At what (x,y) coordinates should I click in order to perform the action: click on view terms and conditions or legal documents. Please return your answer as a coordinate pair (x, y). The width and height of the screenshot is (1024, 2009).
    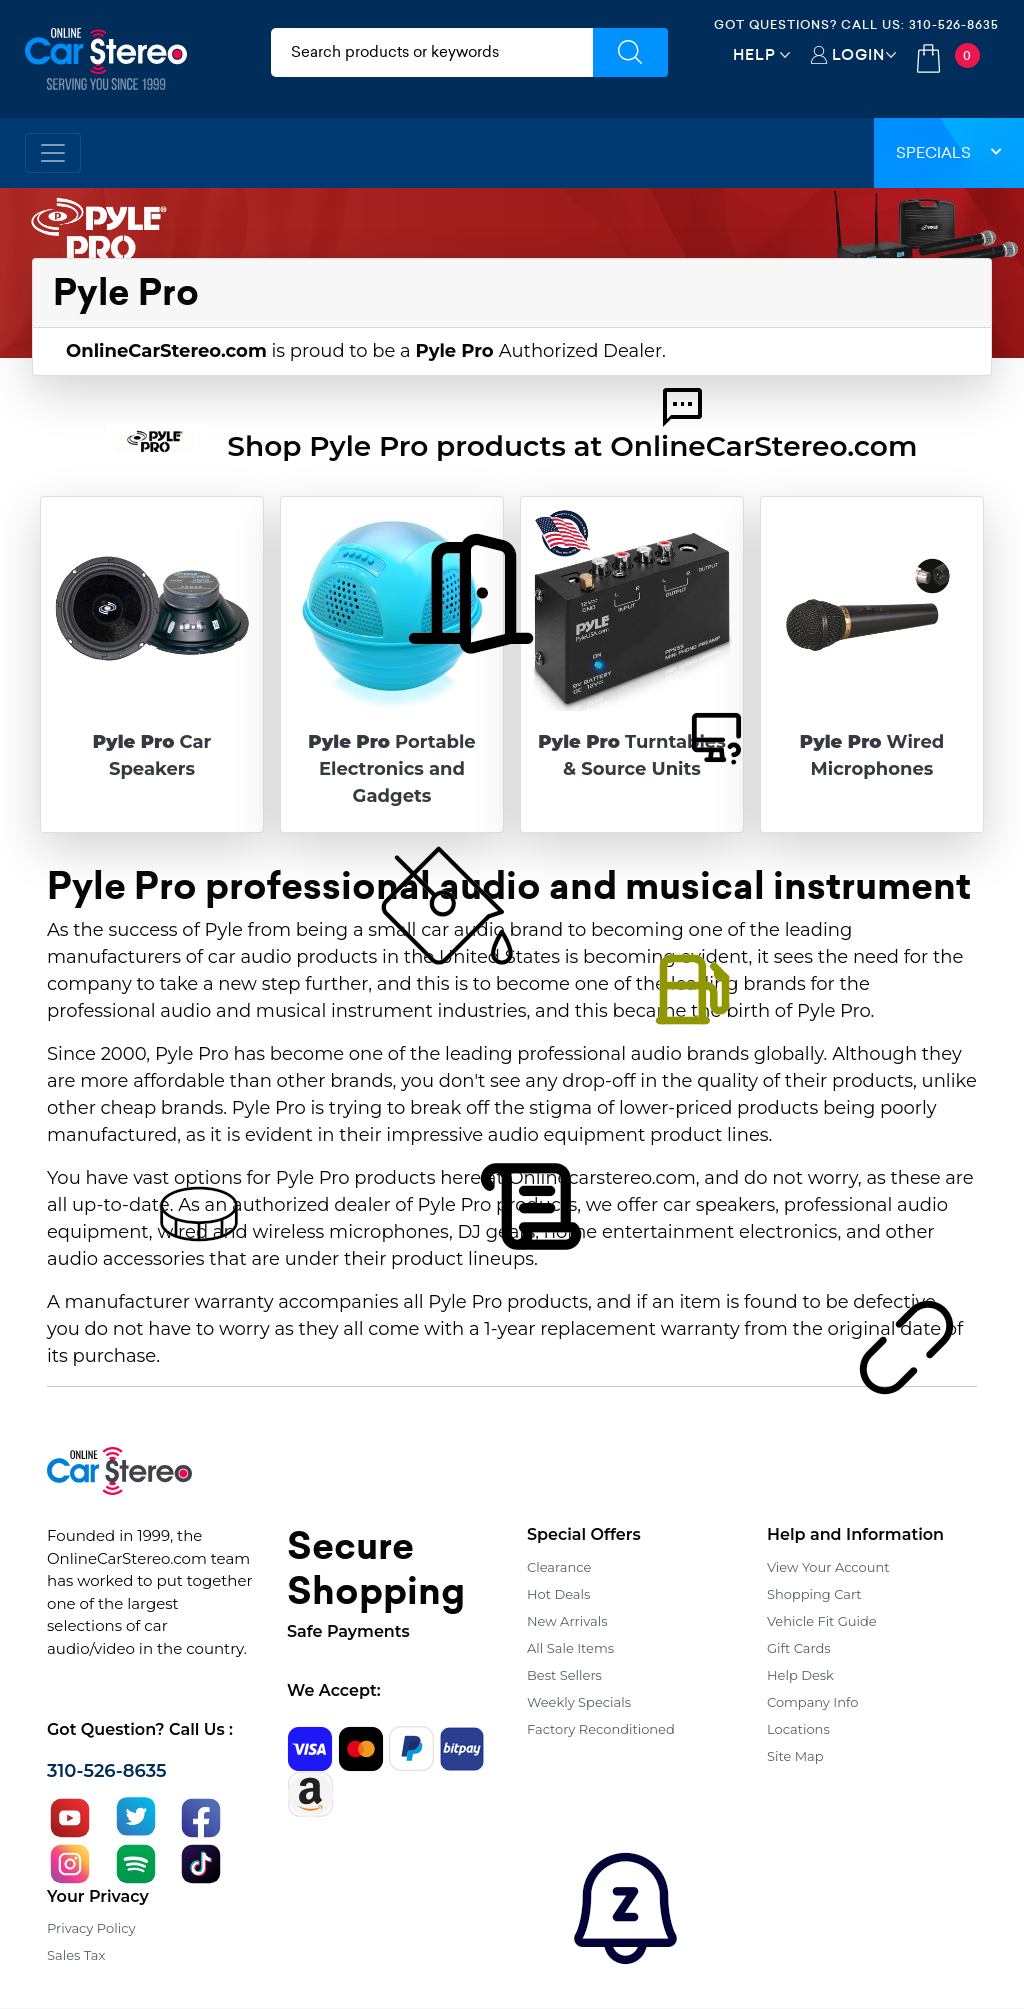
    Looking at the image, I should click on (534, 1206).